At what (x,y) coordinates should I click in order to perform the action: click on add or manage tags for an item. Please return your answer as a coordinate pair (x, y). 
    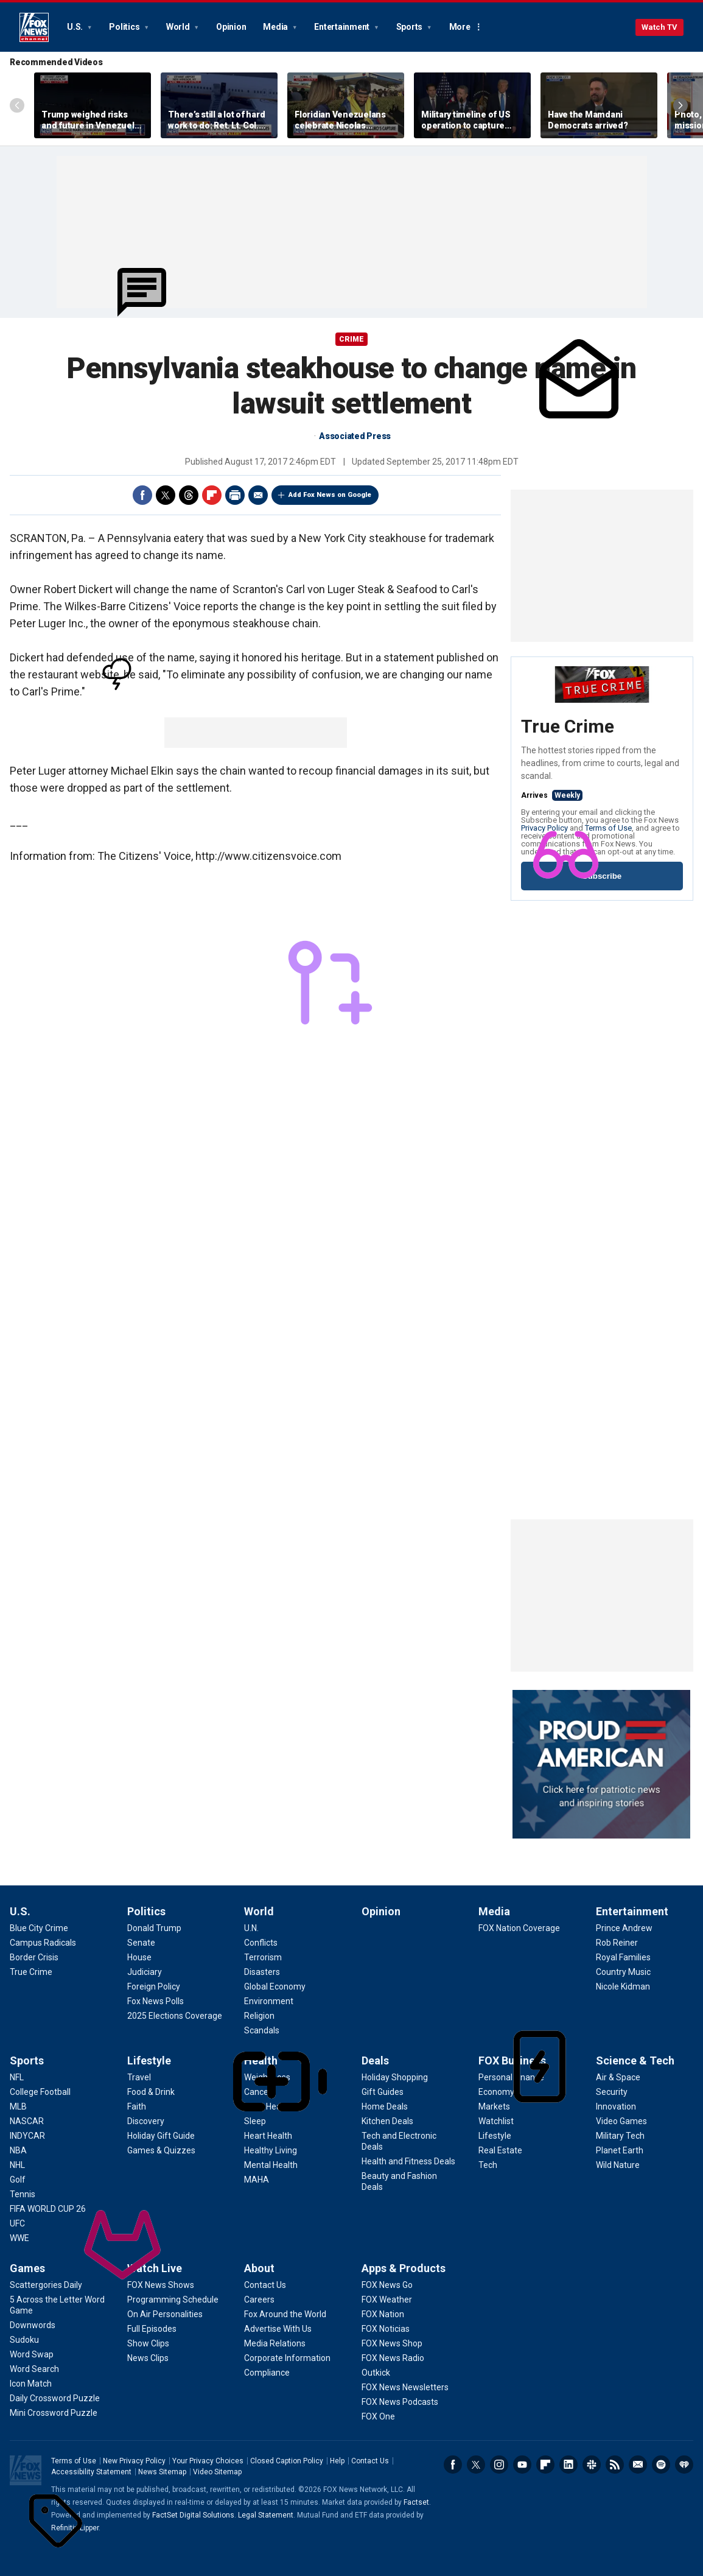
    Looking at the image, I should click on (55, 2521).